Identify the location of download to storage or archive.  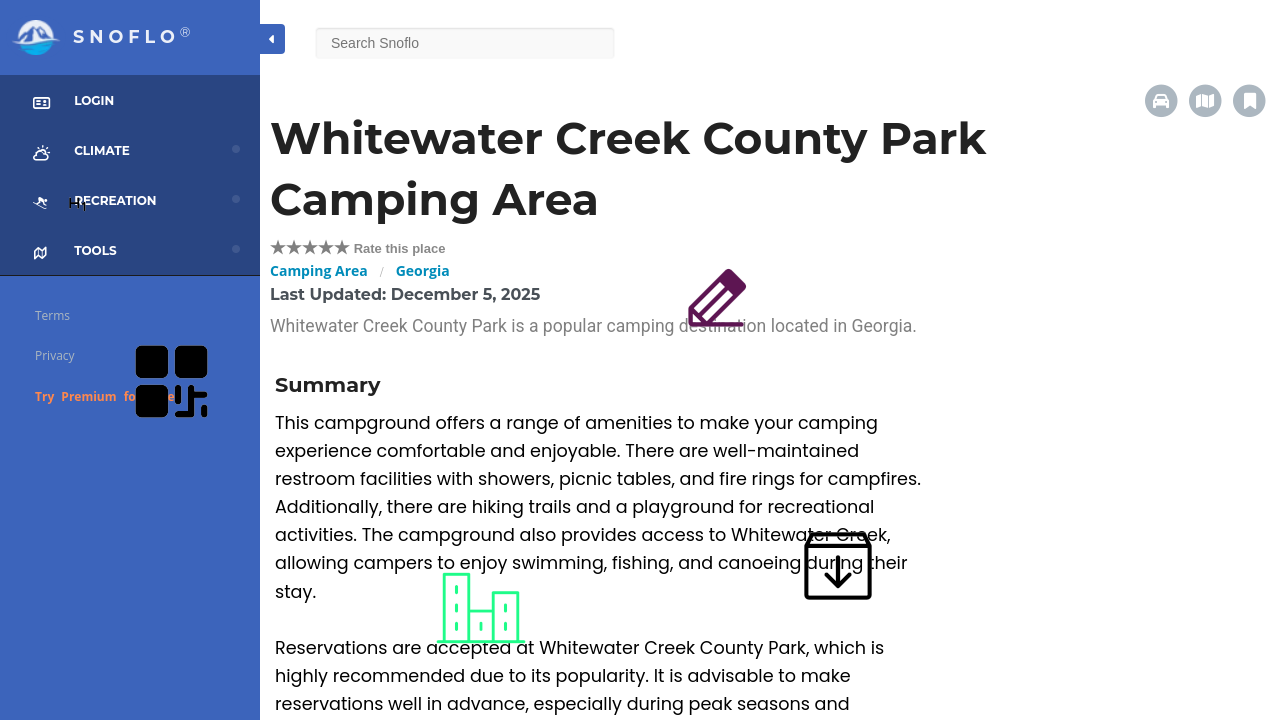
(838, 566).